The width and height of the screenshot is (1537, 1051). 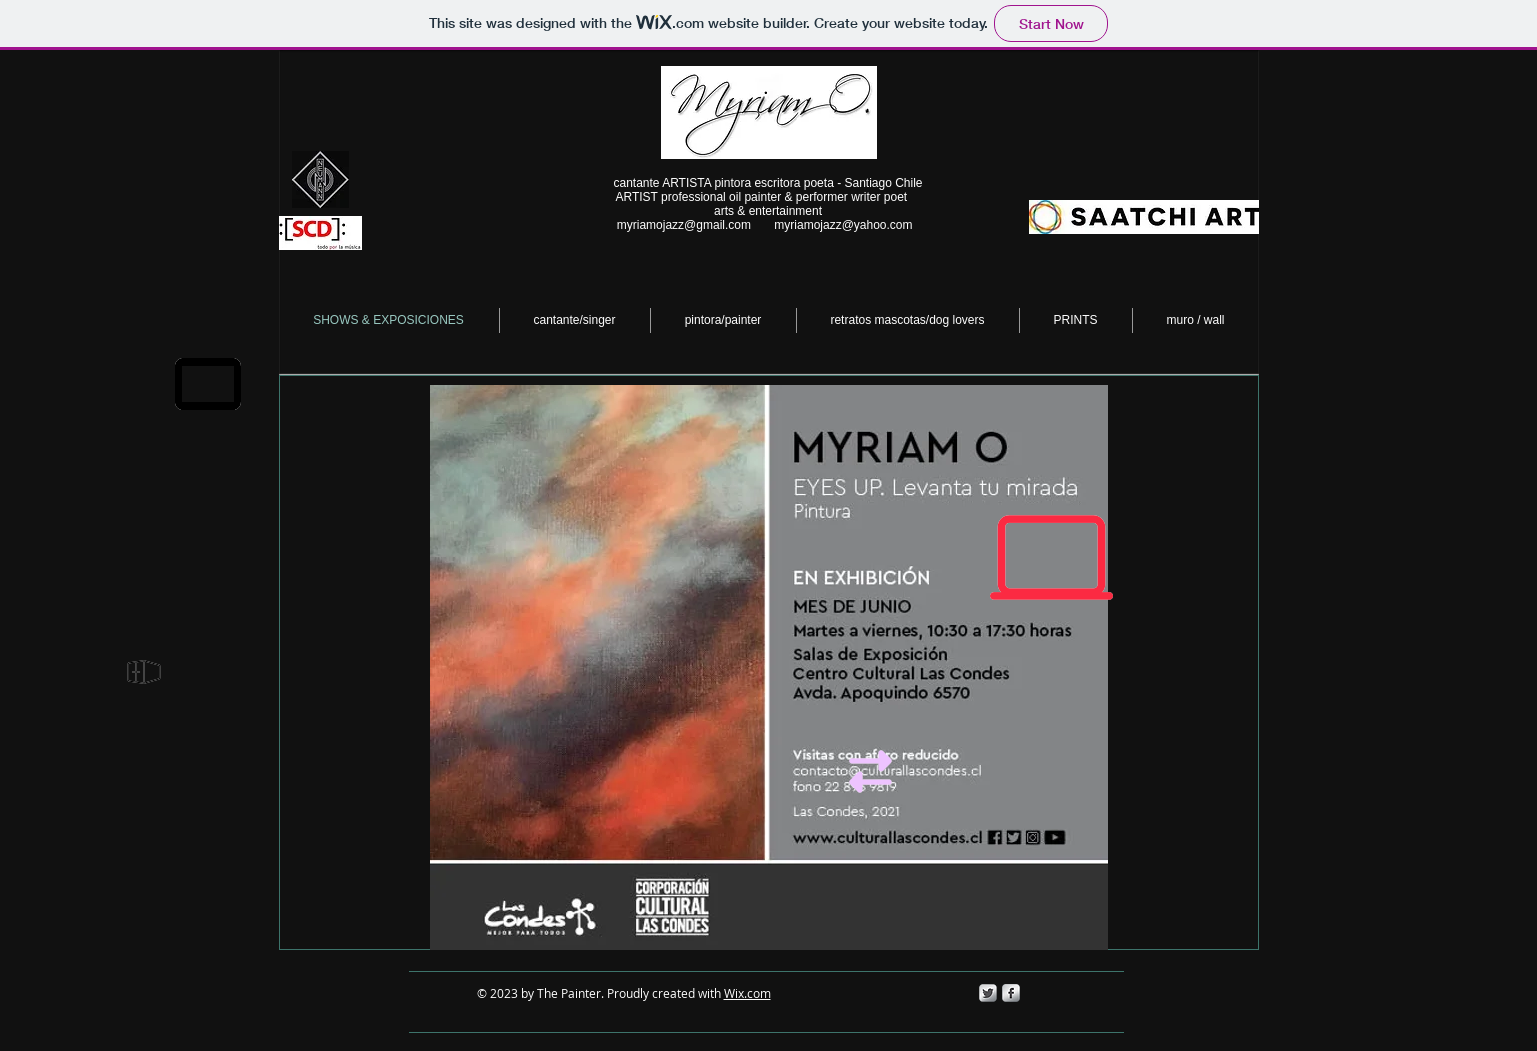 I want to click on switch to desktop view, so click(x=1051, y=557).